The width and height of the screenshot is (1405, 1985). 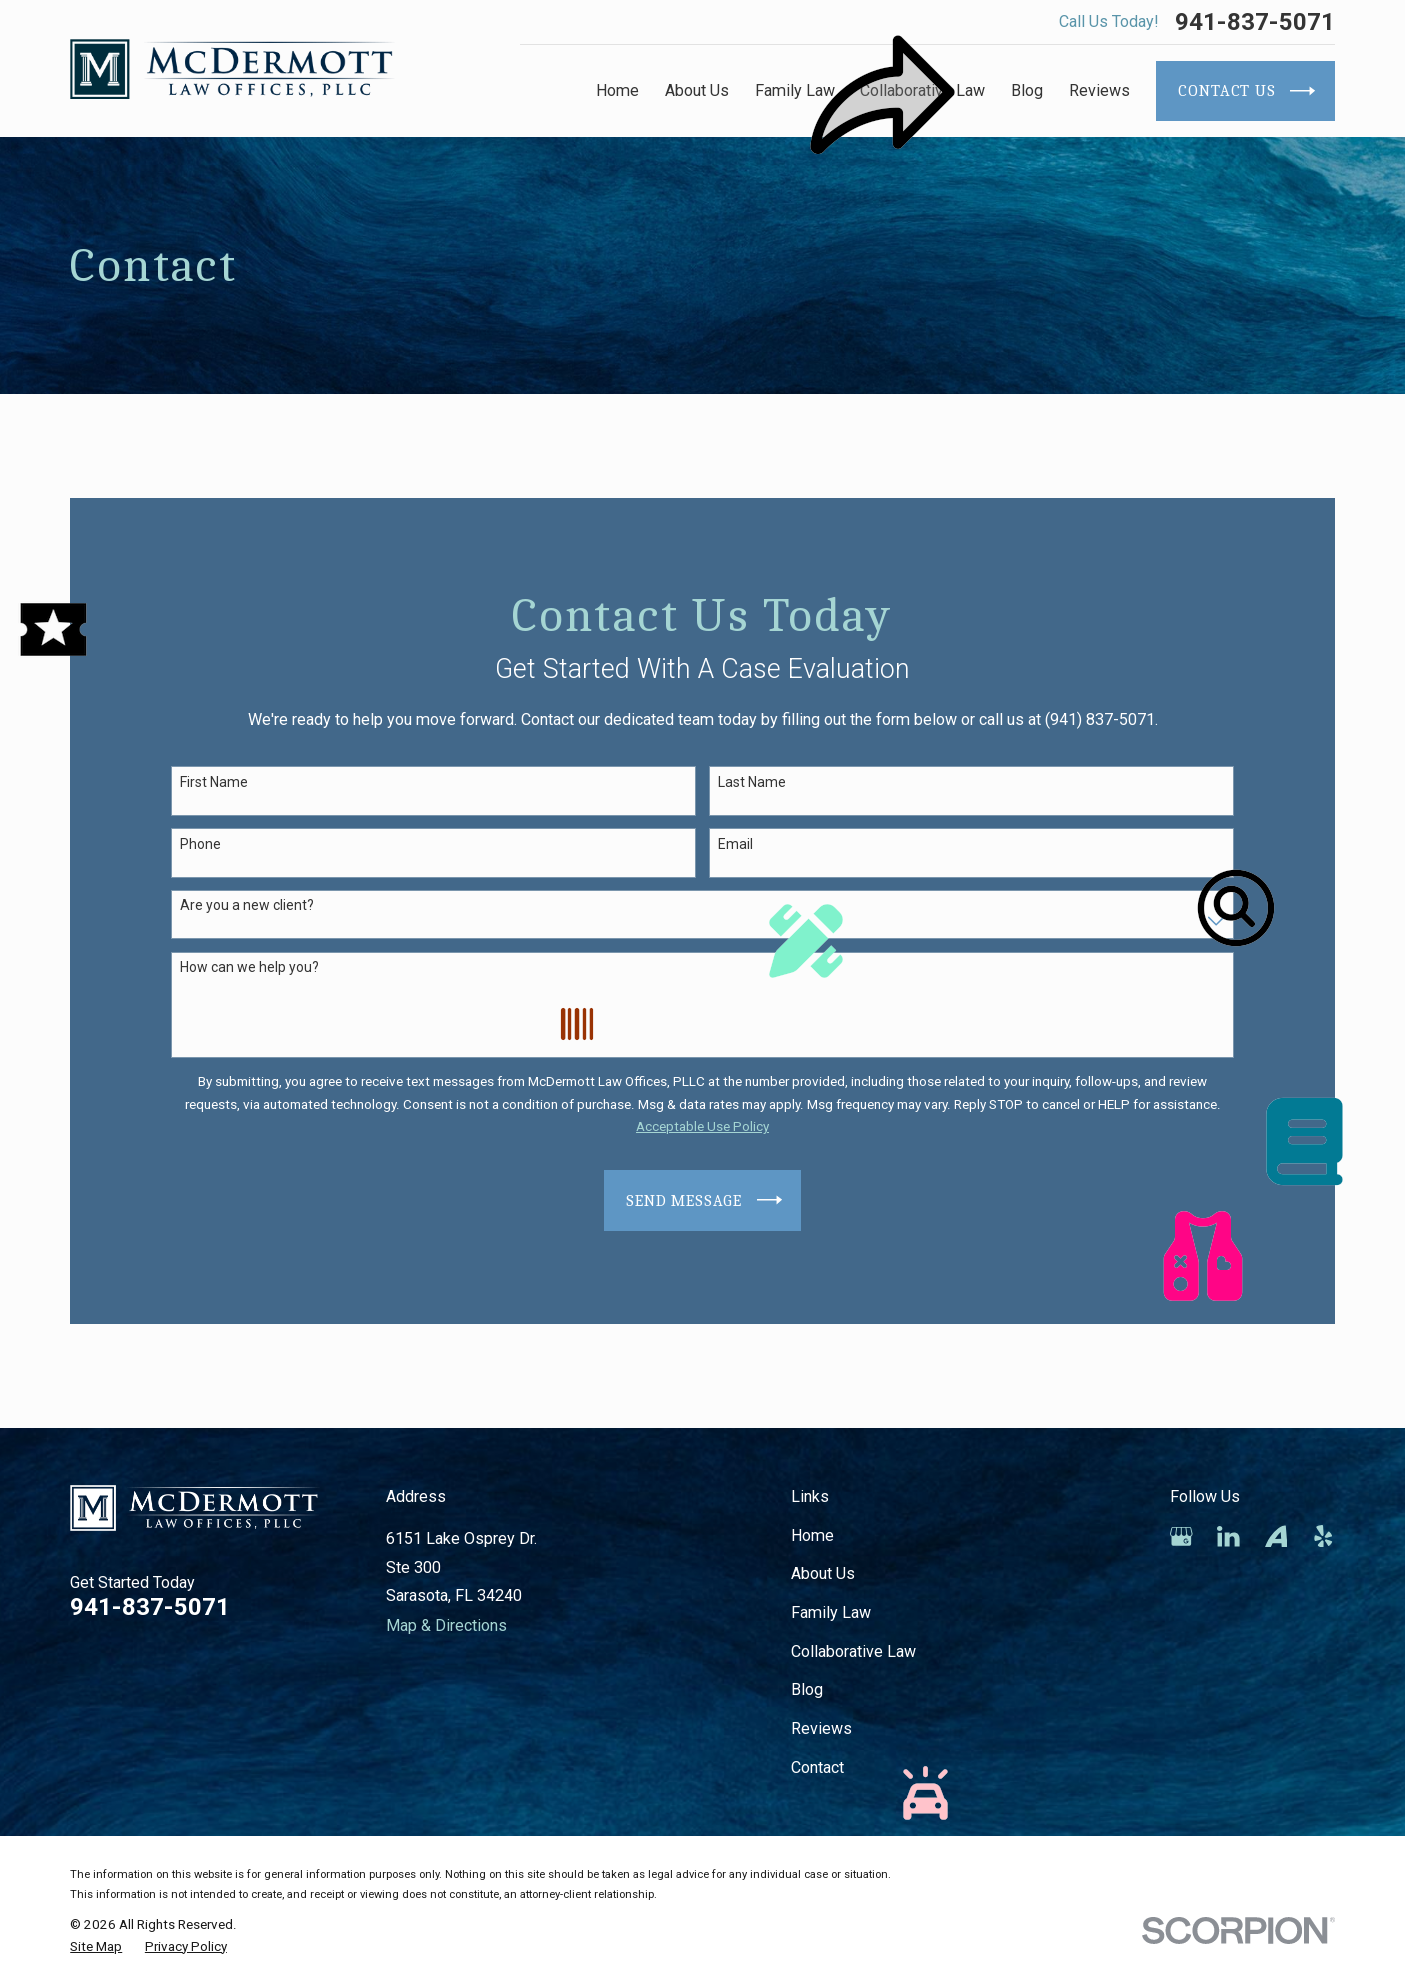 I want to click on scan a barcode, so click(x=577, y=1024).